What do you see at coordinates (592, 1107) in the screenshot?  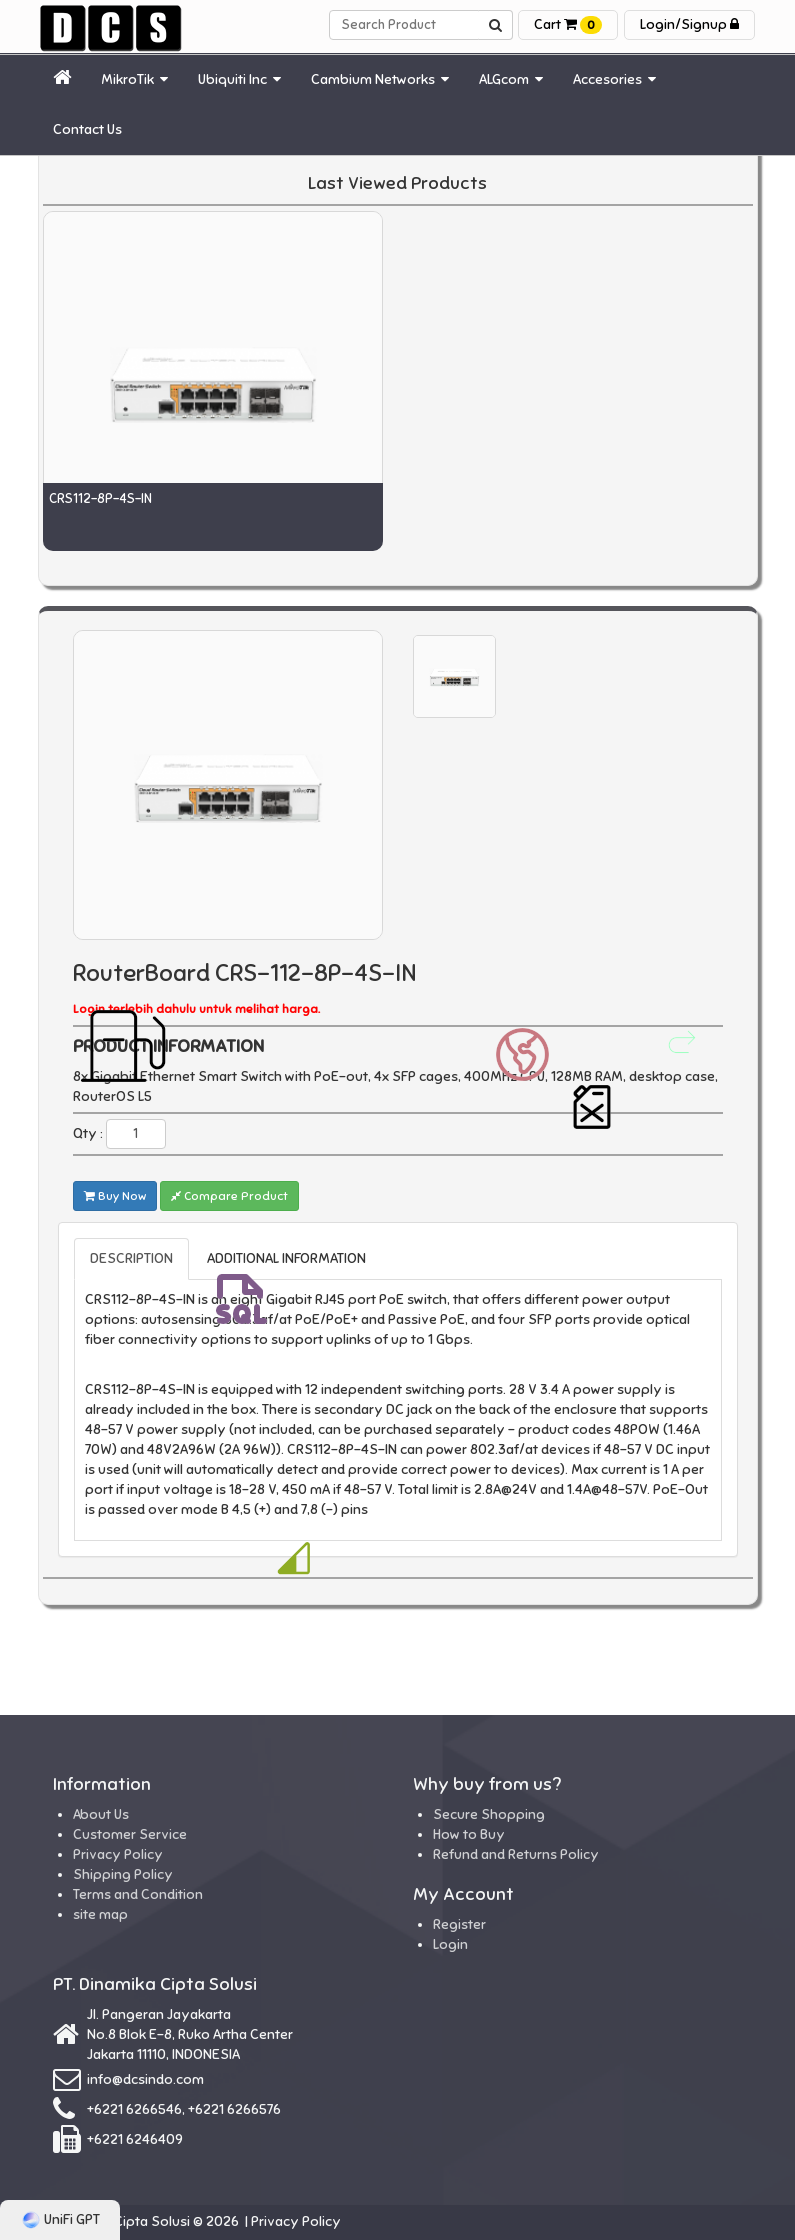 I see `indicates fuel or gas-related settings` at bounding box center [592, 1107].